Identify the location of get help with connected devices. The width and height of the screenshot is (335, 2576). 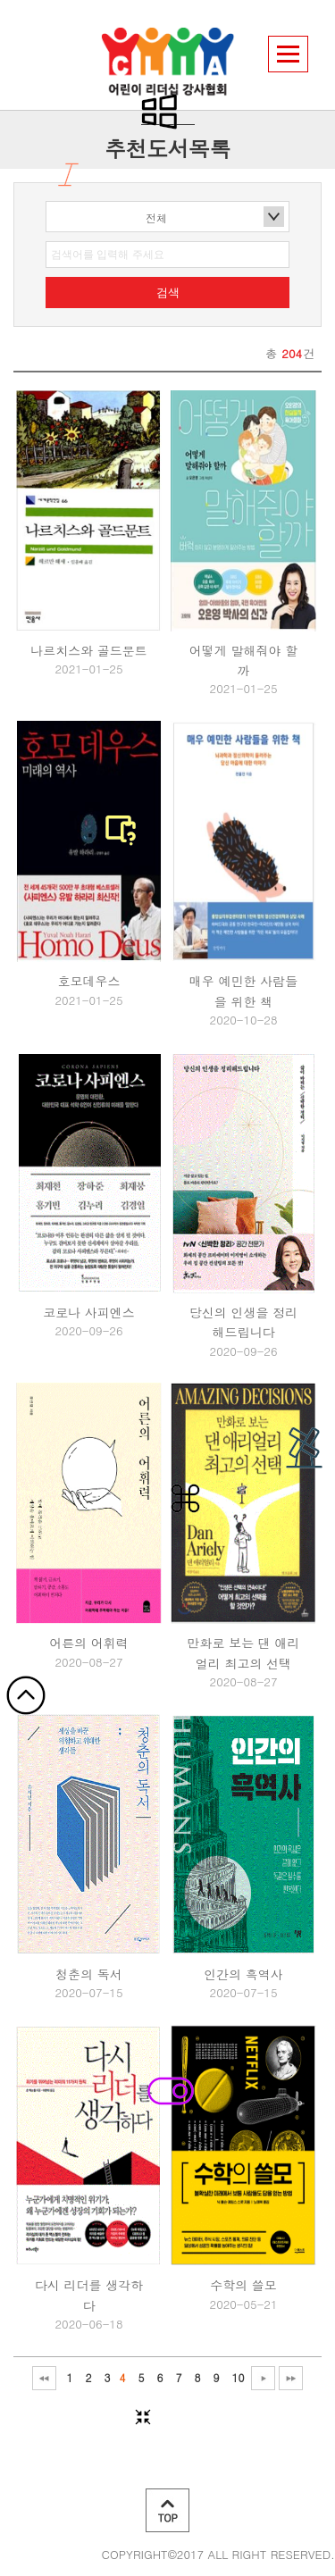
(121, 829).